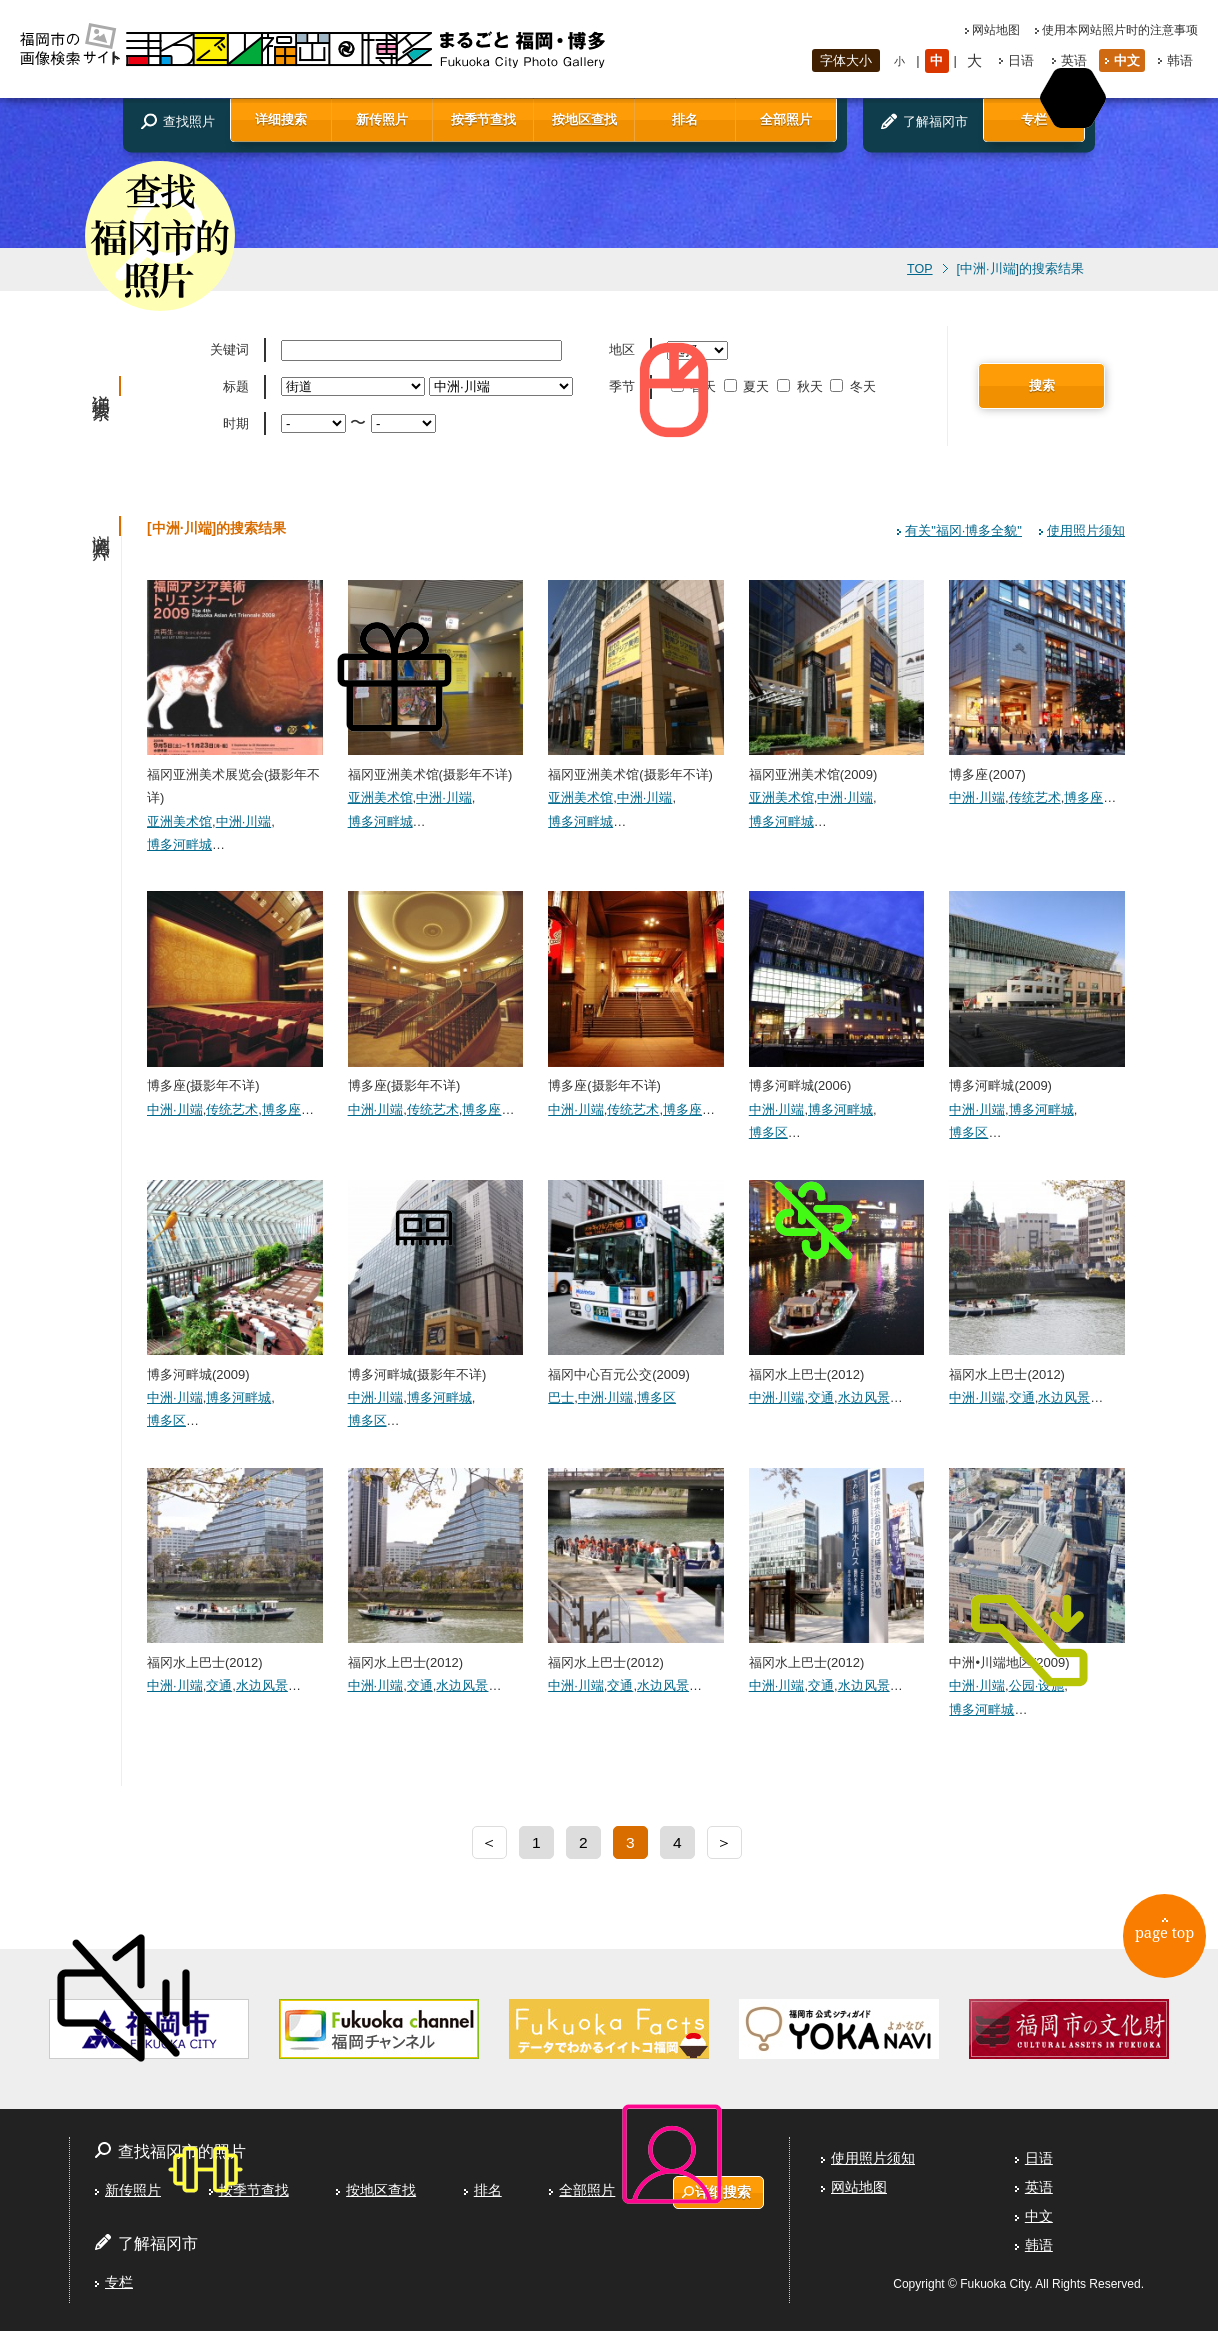 The image size is (1218, 2331). I want to click on api connection disabled, so click(813, 1220).